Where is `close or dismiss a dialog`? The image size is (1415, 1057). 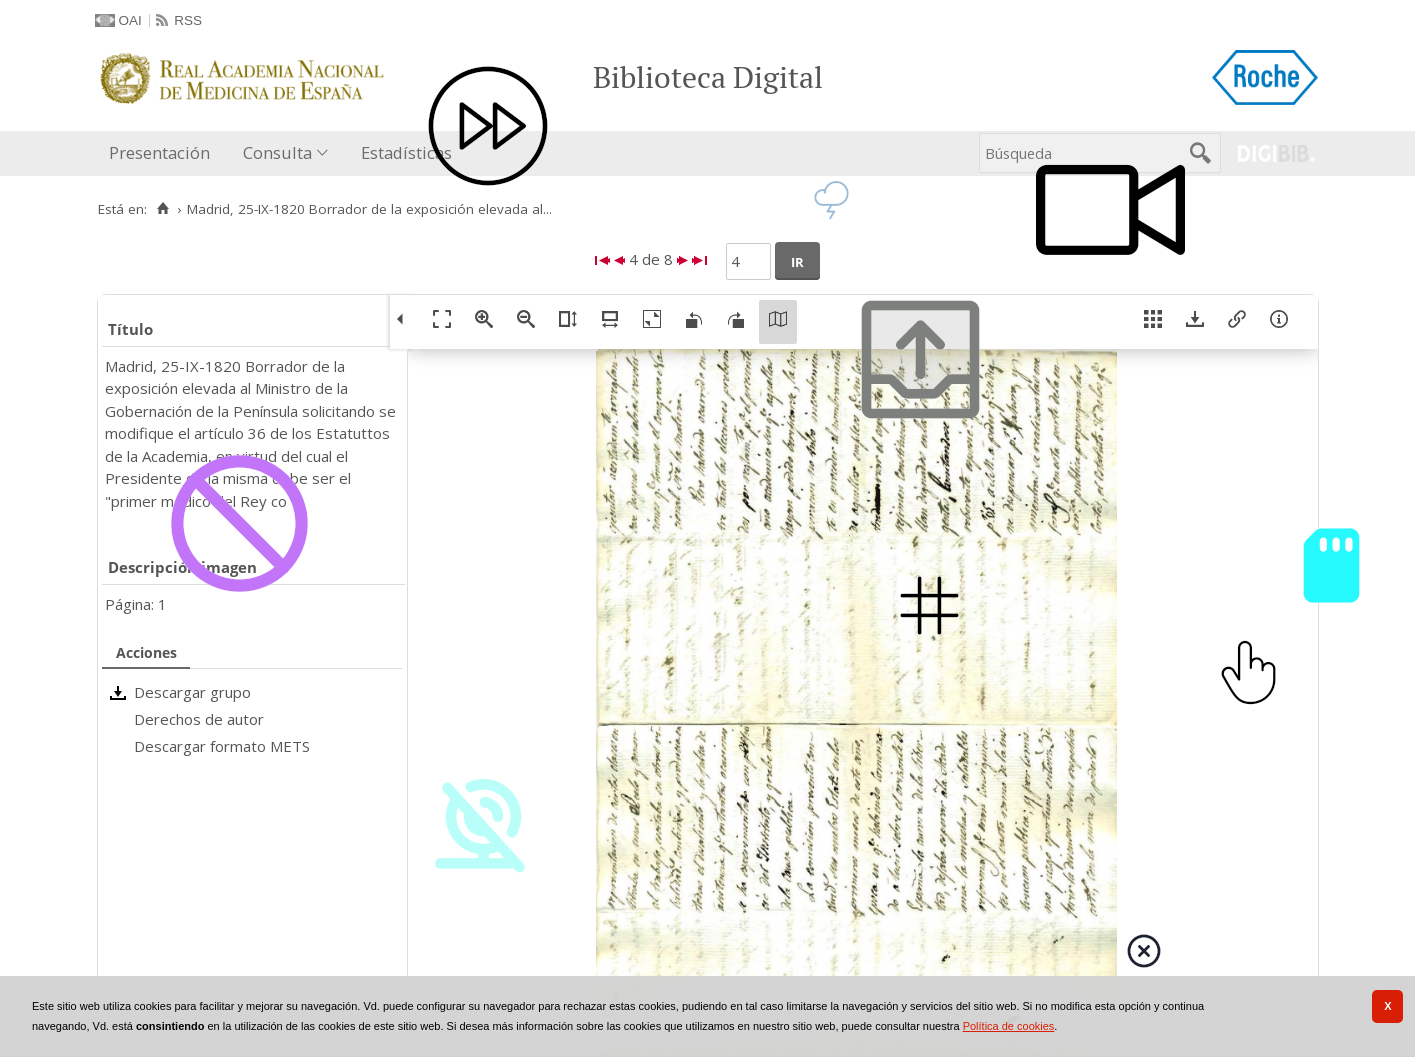 close or dismiss a dialog is located at coordinates (1144, 951).